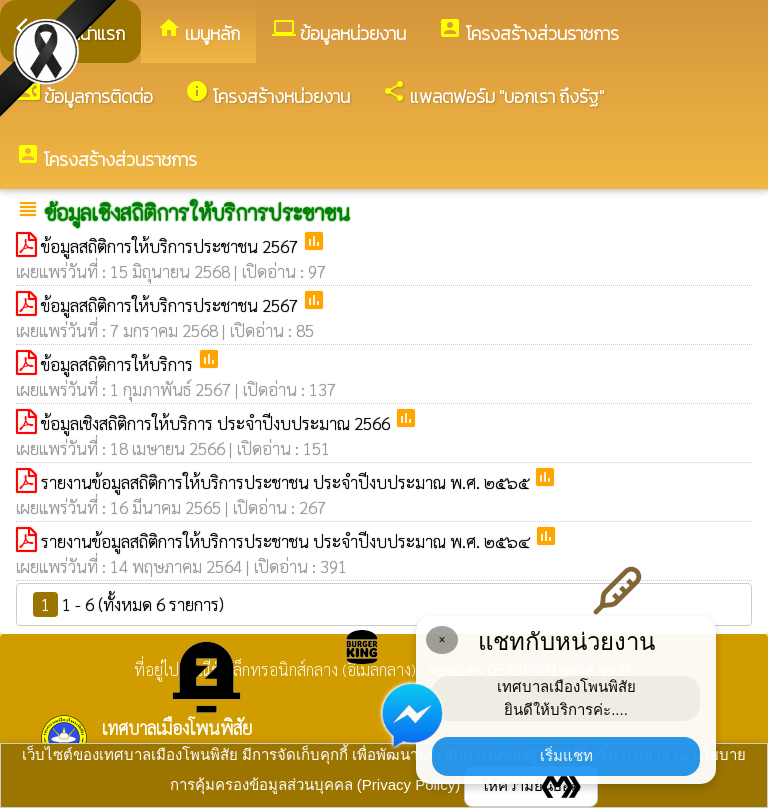 This screenshot has width=768, height=808. What do you see at coordinates (617, 591) in the screenshot?
I see `check temperature or health readings` at bounding box center [617, 591].